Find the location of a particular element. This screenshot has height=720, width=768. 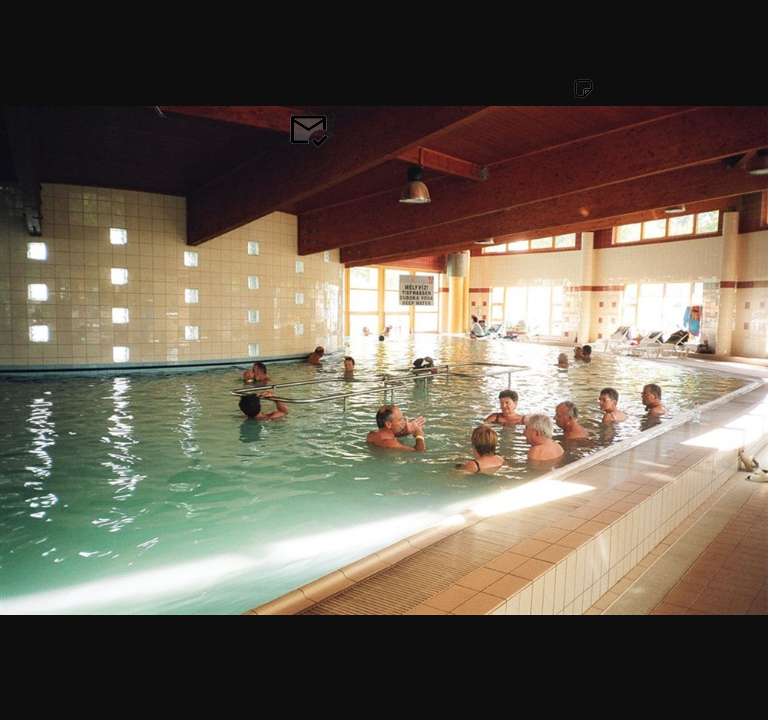

create a new note is located at coordinates (583, 88).